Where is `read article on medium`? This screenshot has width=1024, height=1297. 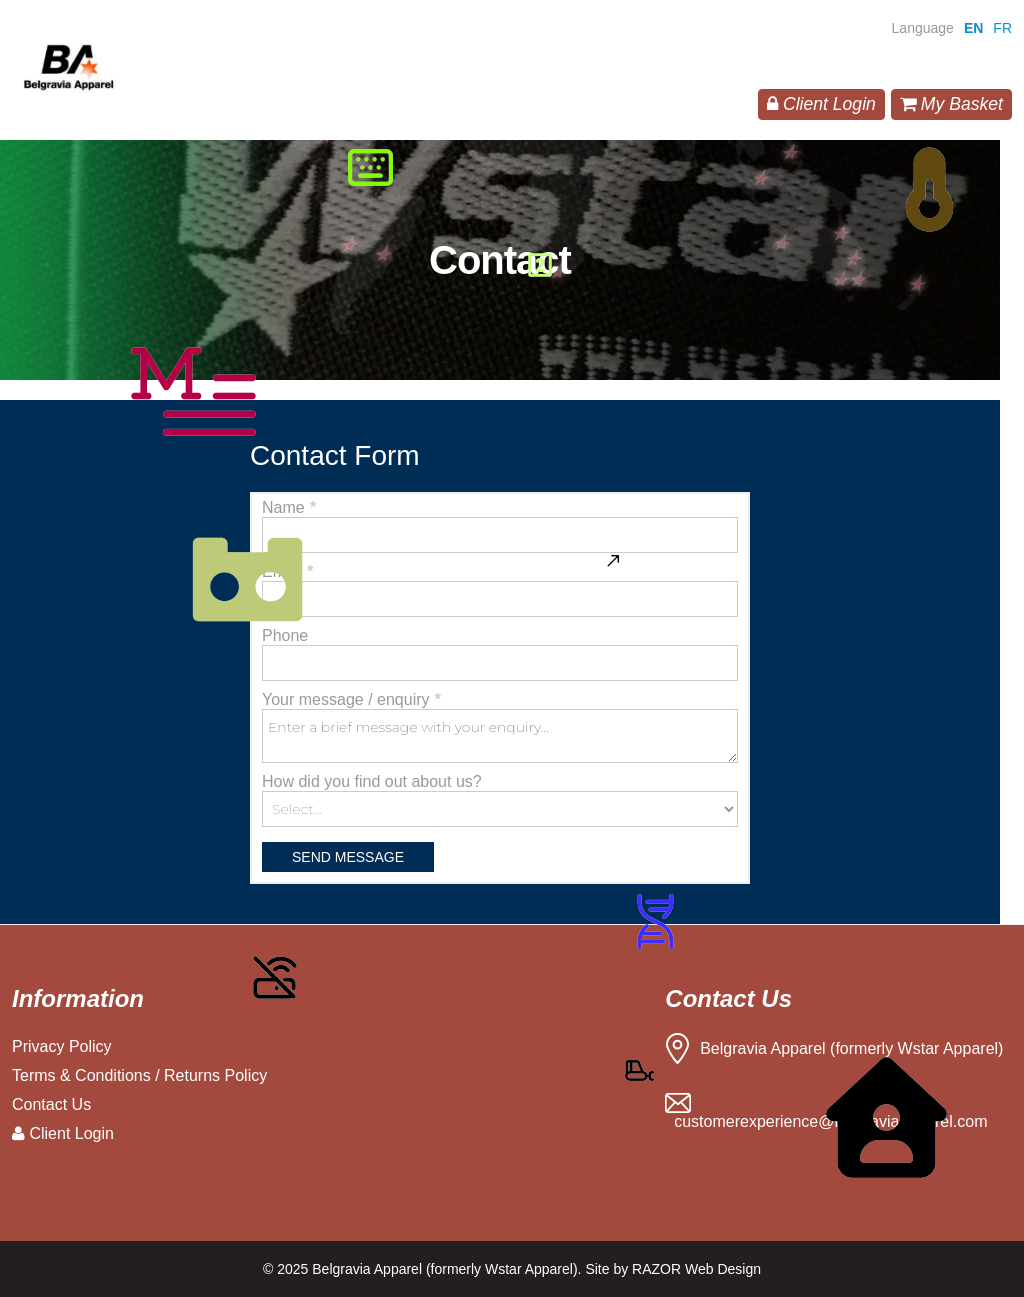
read article on medium is located at coordinates (193, 391).